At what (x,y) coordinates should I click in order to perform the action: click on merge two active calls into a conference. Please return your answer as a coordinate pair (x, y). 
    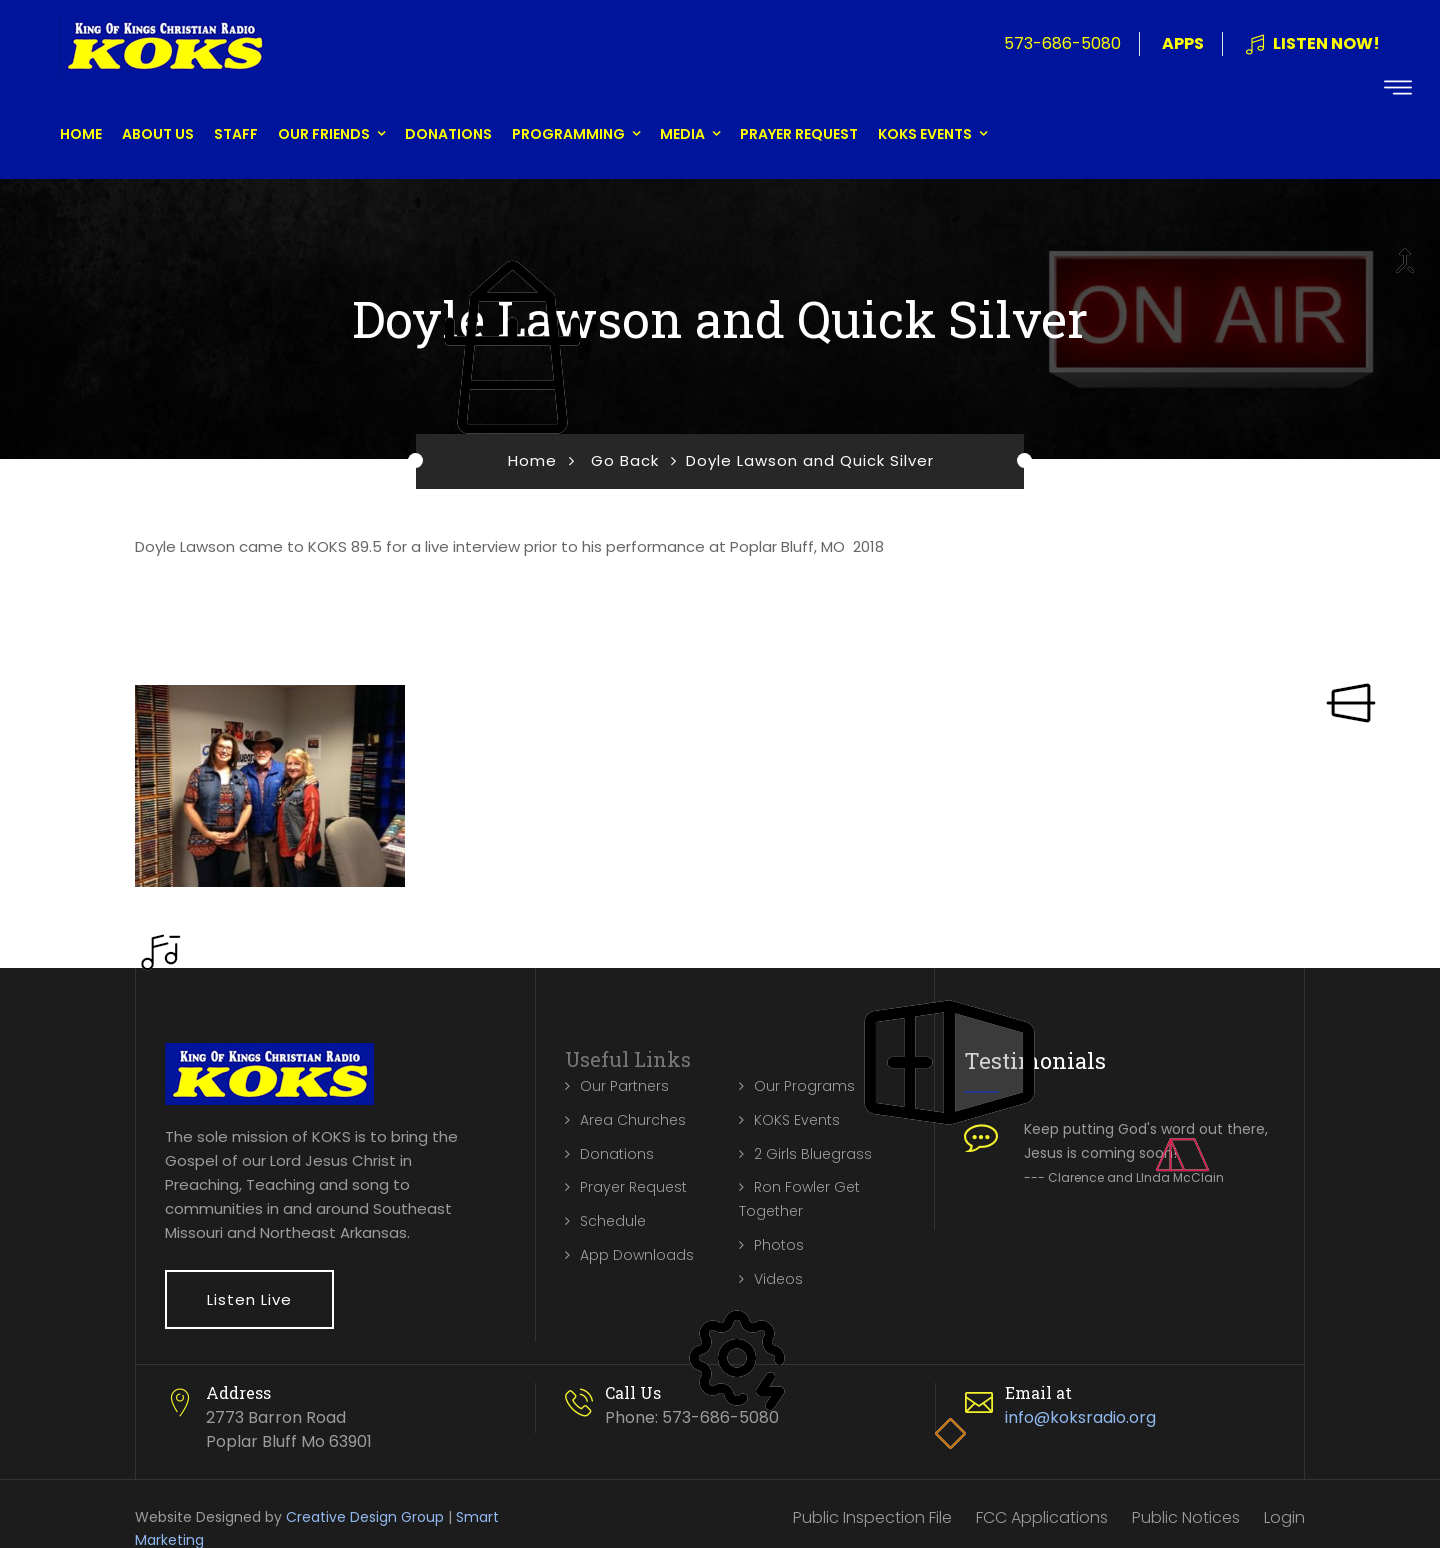
    Looking at the image, I should click on (1405, 261).